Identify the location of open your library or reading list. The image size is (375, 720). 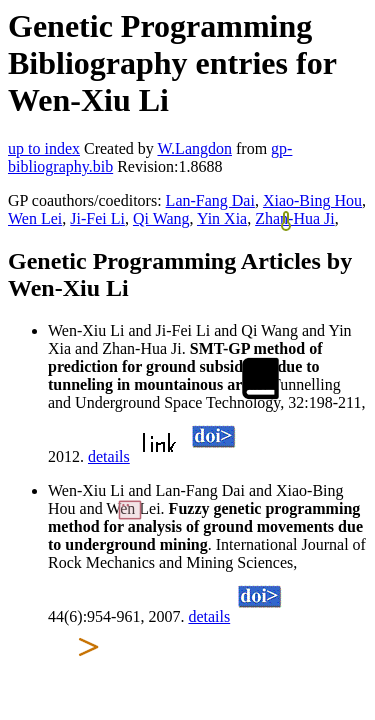
(260, 378).